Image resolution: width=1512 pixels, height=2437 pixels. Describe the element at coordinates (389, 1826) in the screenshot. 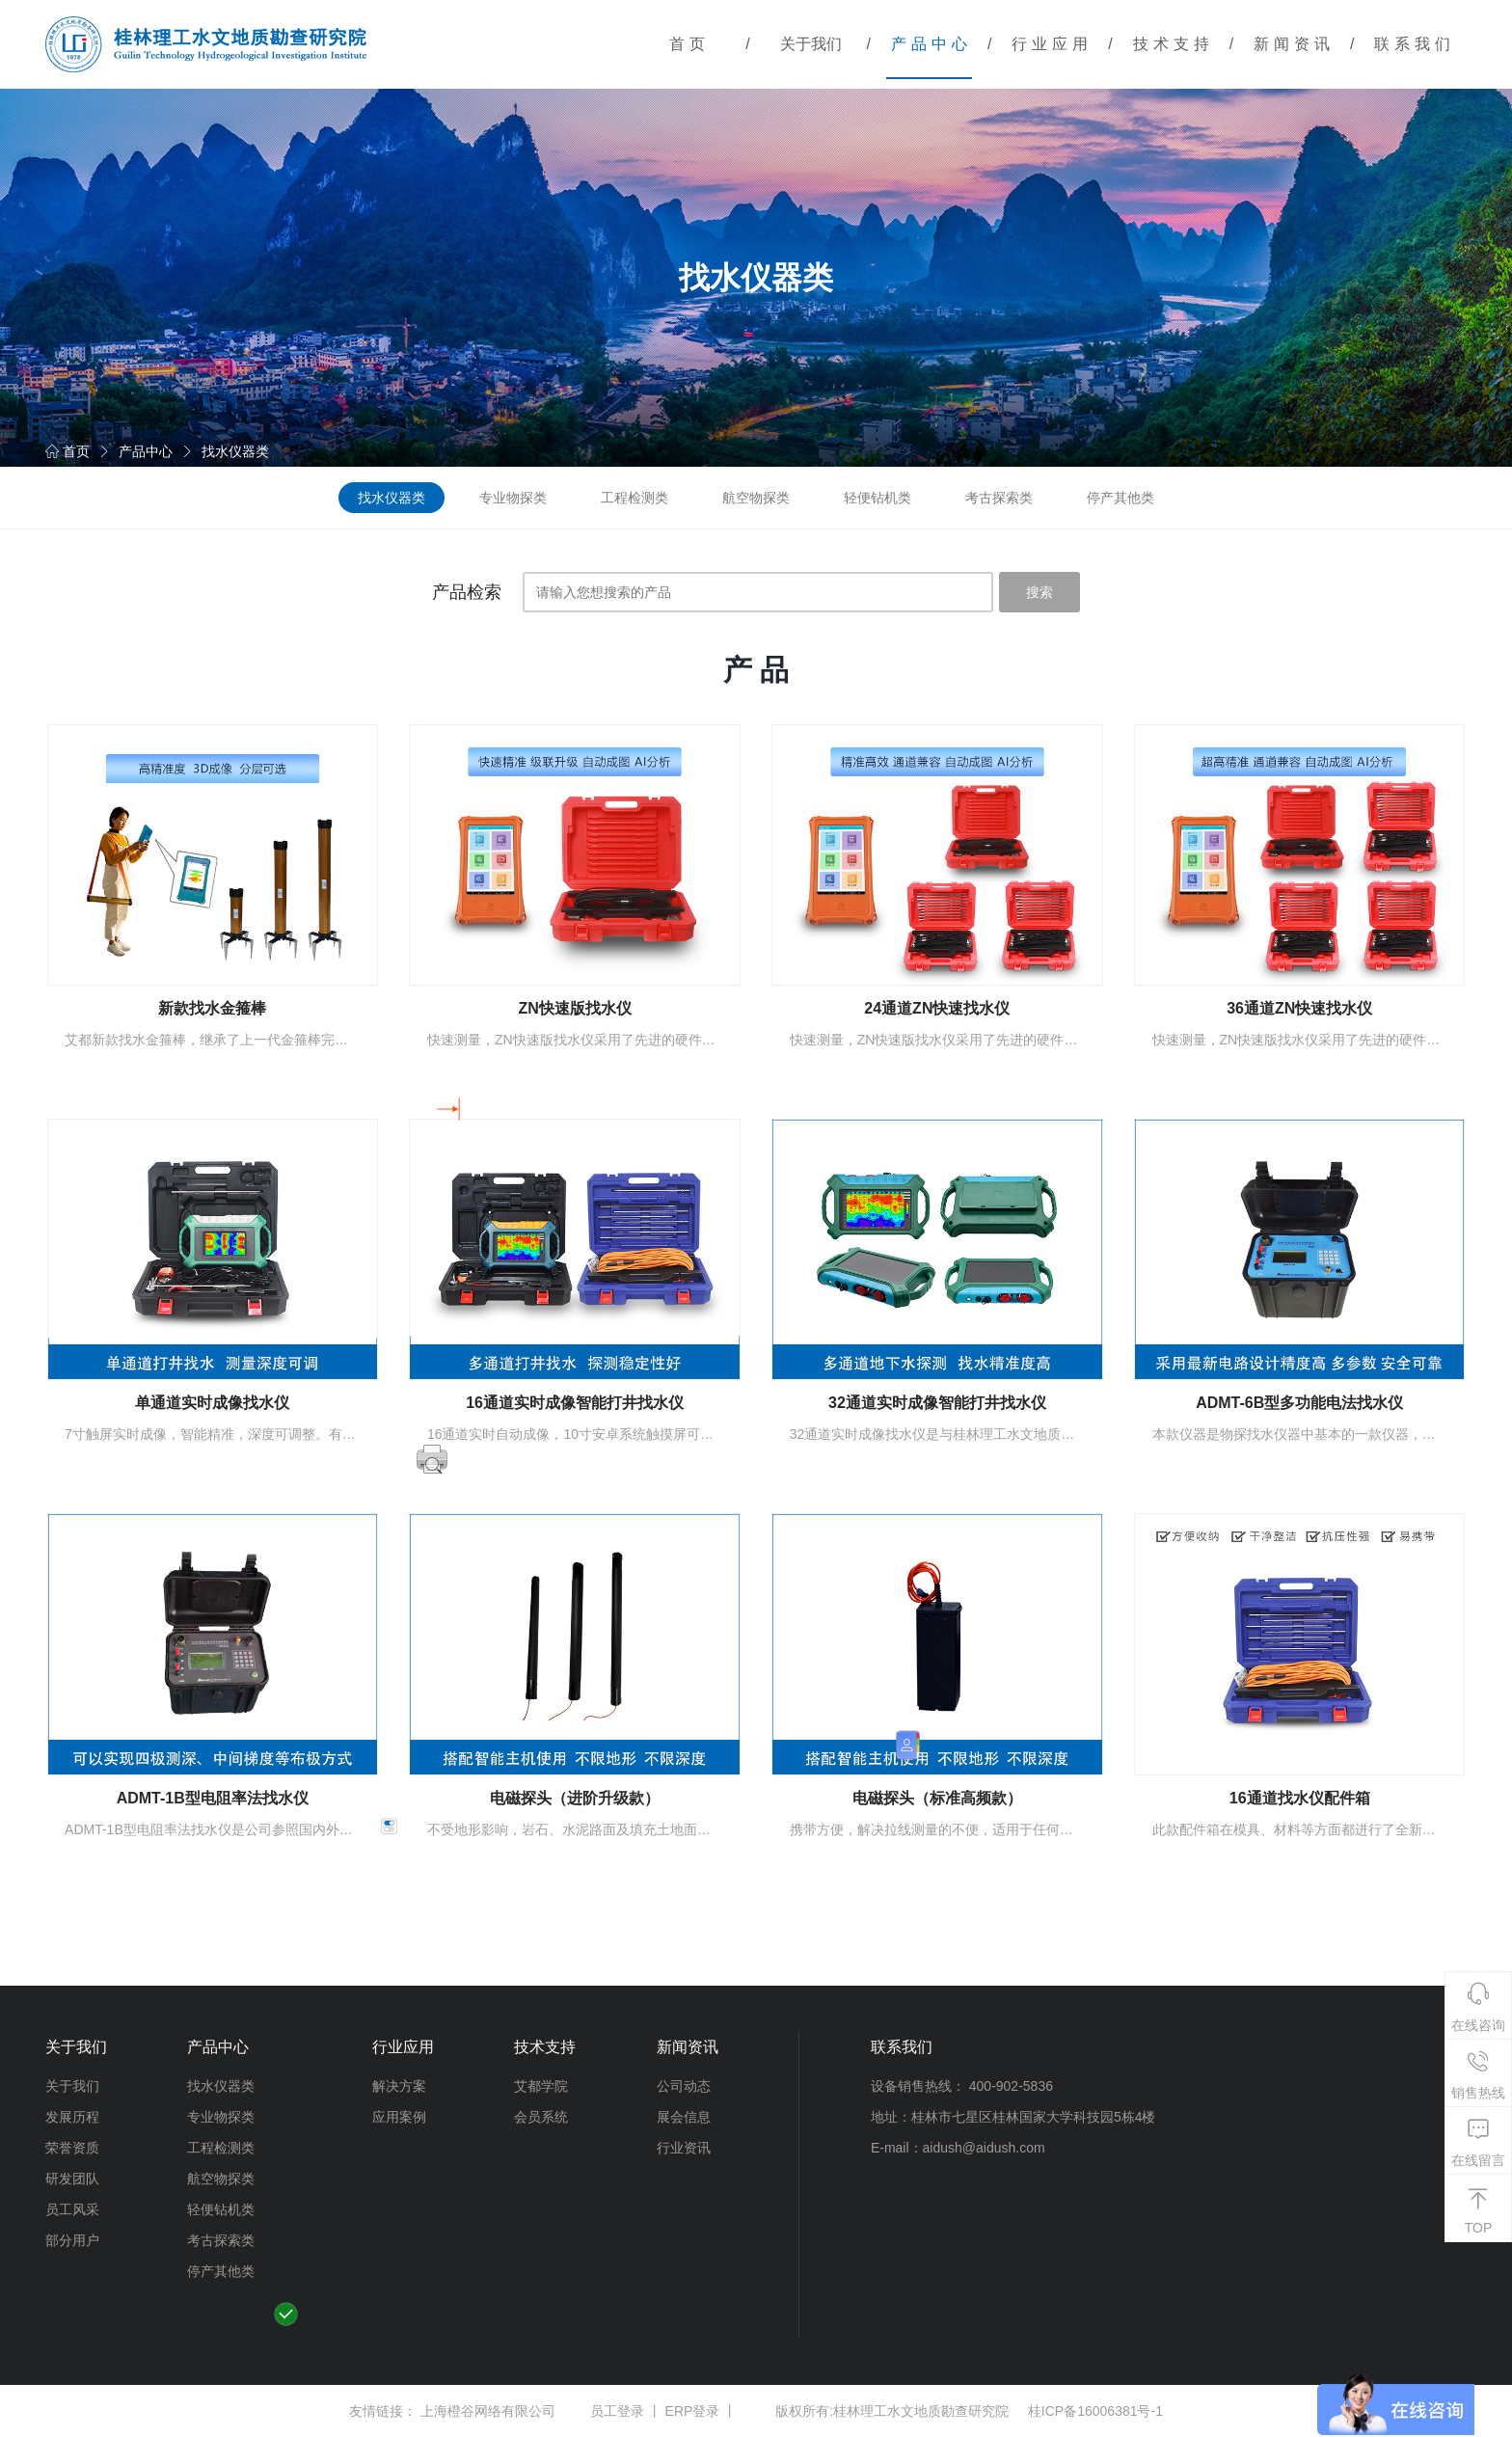

I see `open gnome tweaks to customize desktop settings` at that location.